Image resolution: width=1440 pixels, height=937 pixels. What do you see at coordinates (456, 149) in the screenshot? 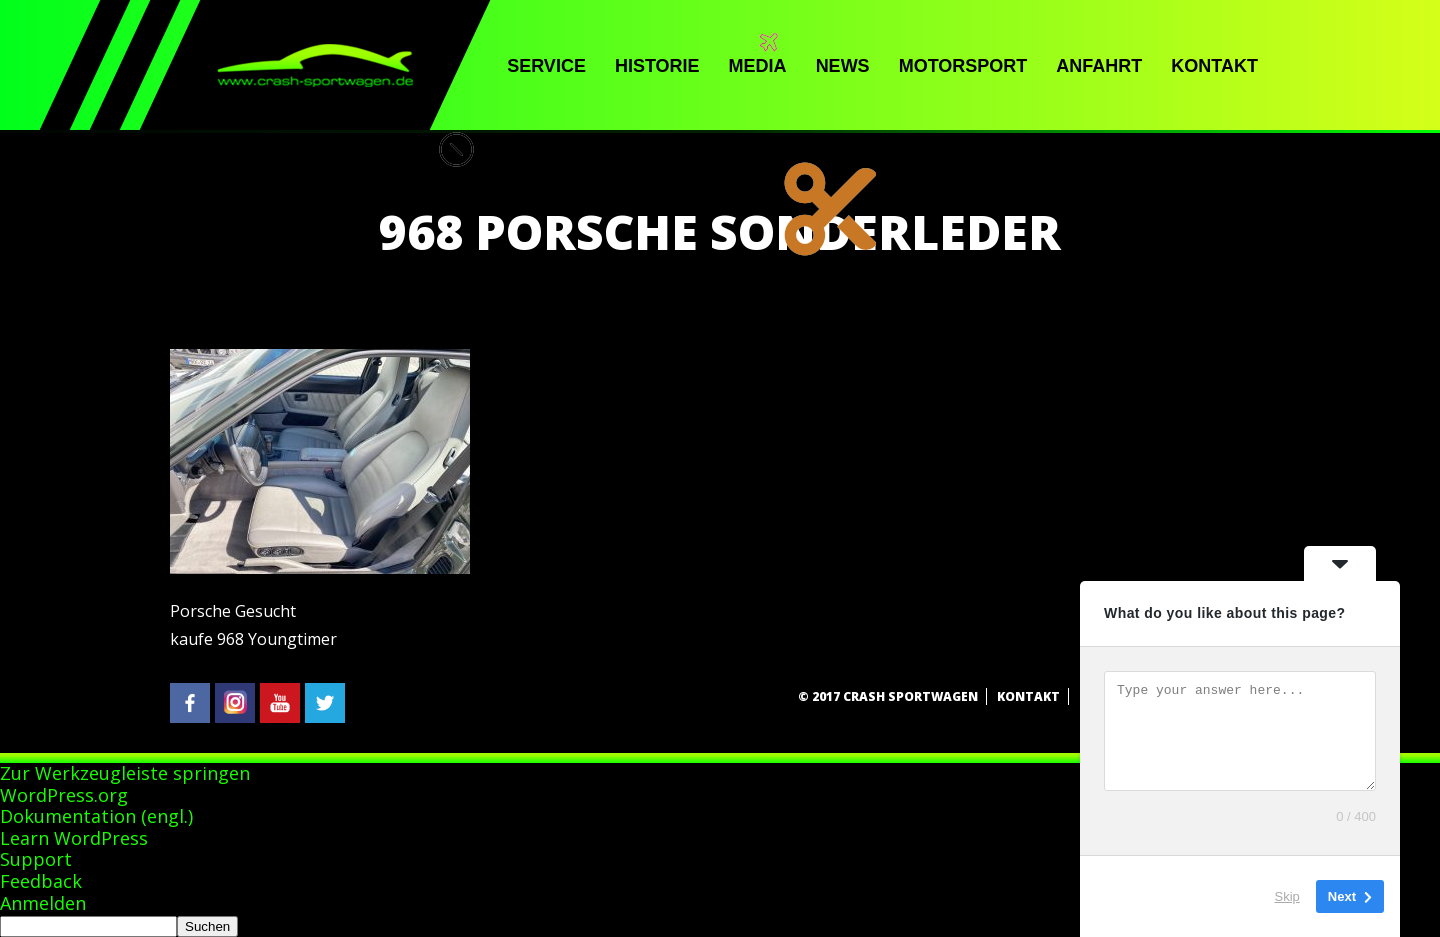
I see `indicates a prohibited or restricted action` at bounding box center [456, 149].